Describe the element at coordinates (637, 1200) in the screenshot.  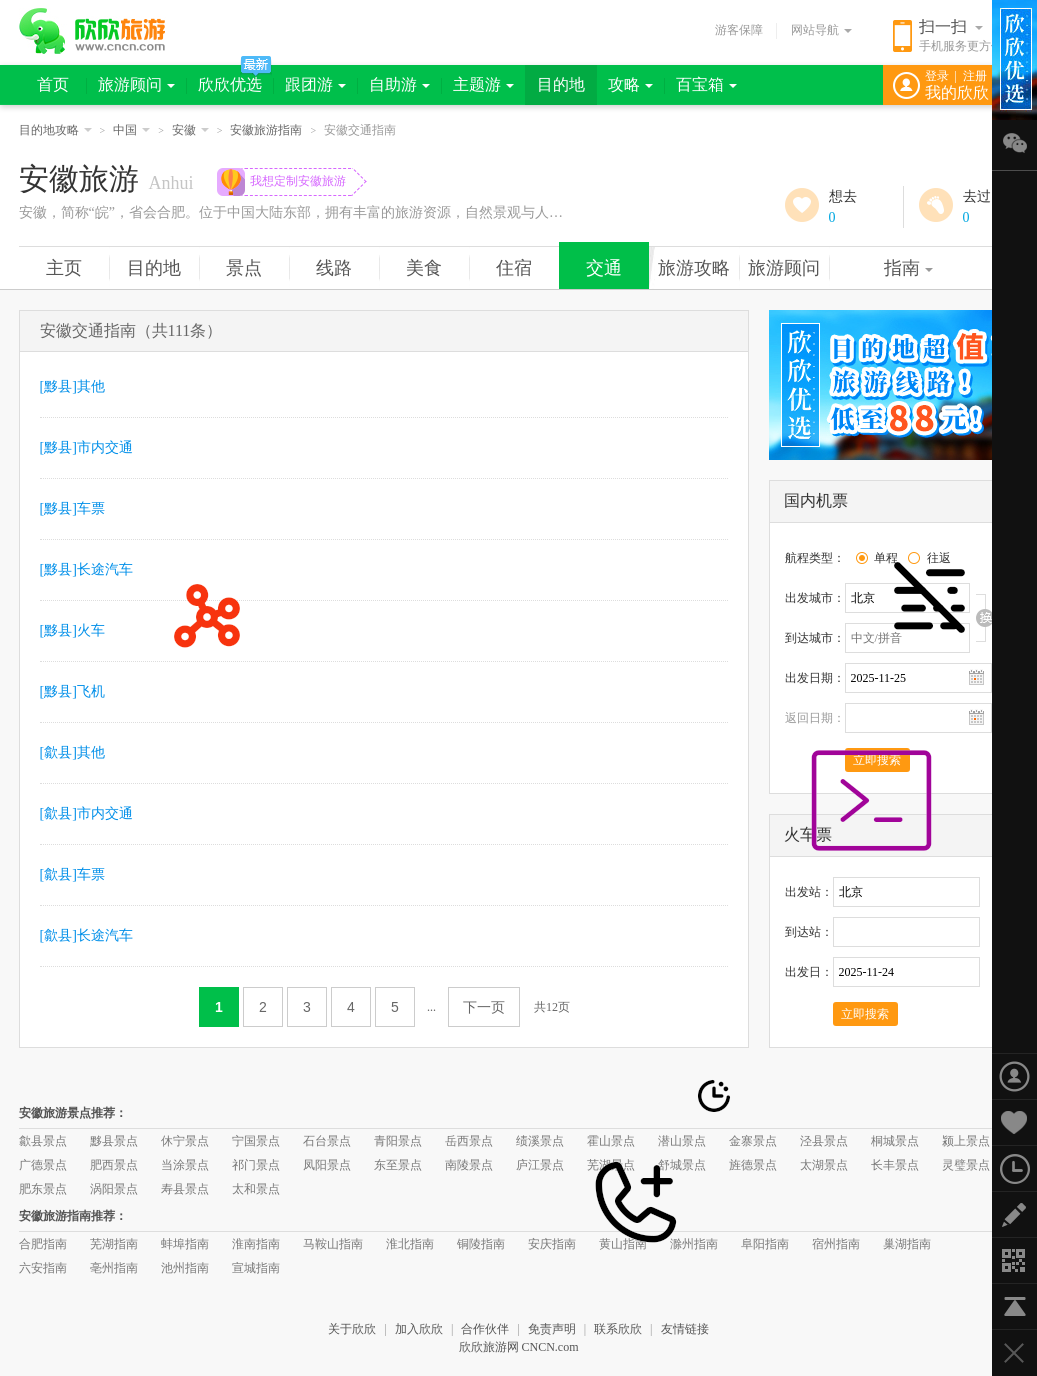
I see `add a new contact` at that location.